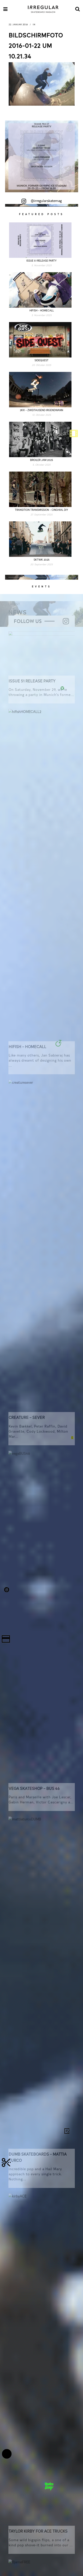 The image size is (83, 2576). I want to click on set a rest or sleep timer, so click(58, 1043).